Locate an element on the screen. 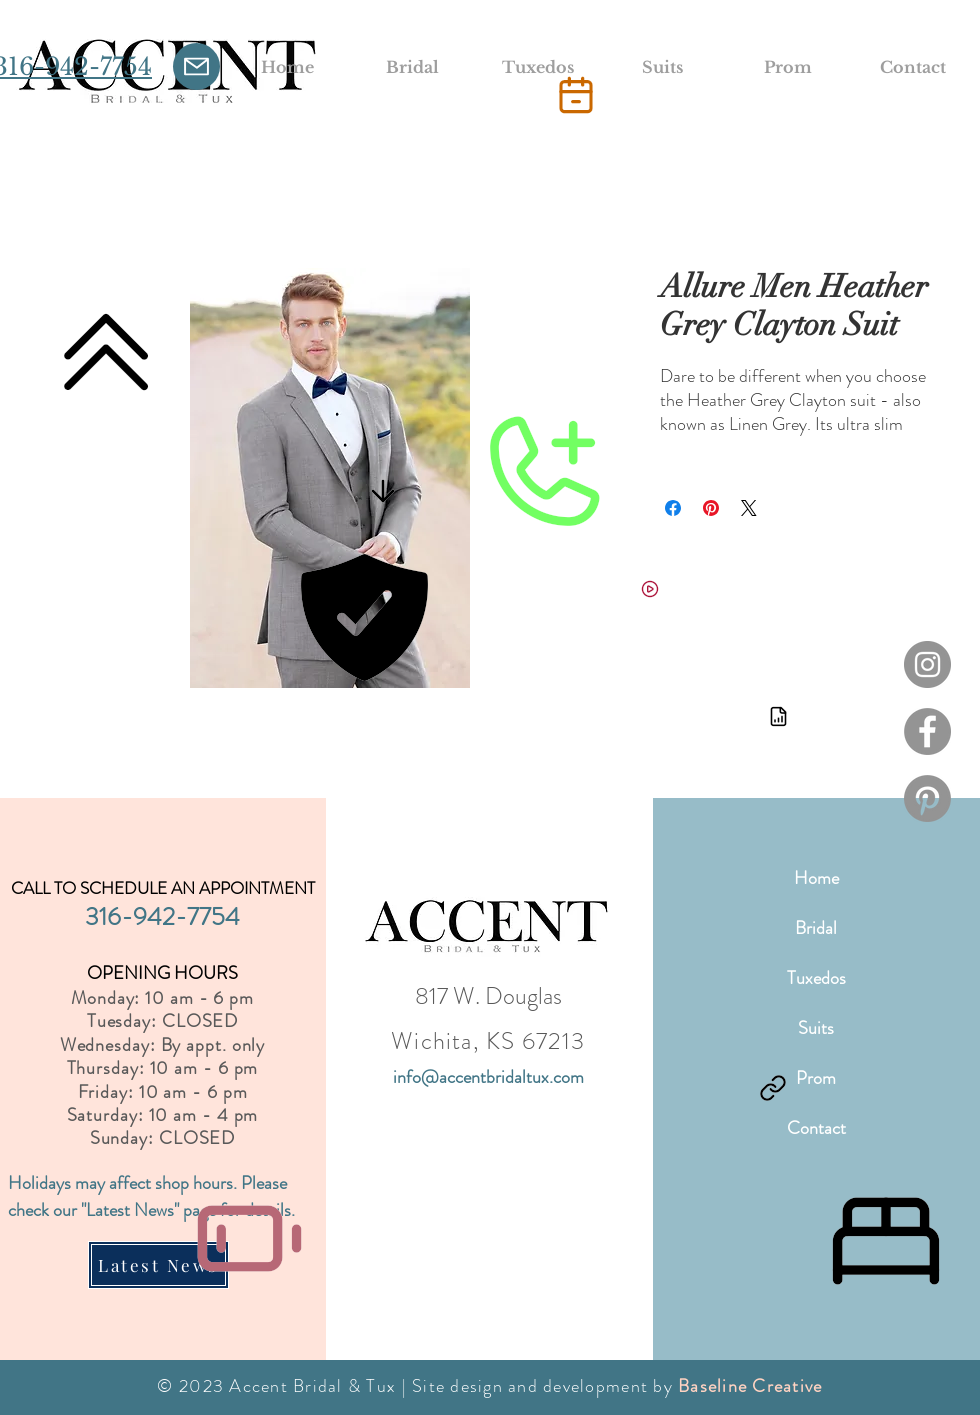  play media or video content is located at coordinates (650, 589).